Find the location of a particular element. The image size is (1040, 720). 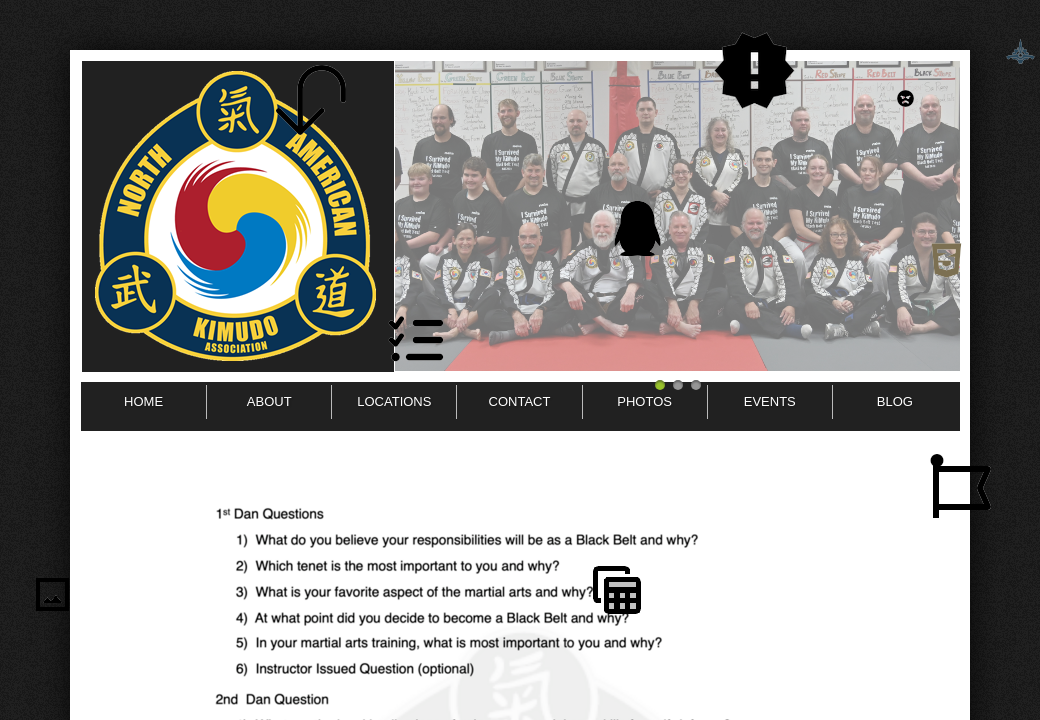

view original image without cropping is located at coordinates (52, 594).